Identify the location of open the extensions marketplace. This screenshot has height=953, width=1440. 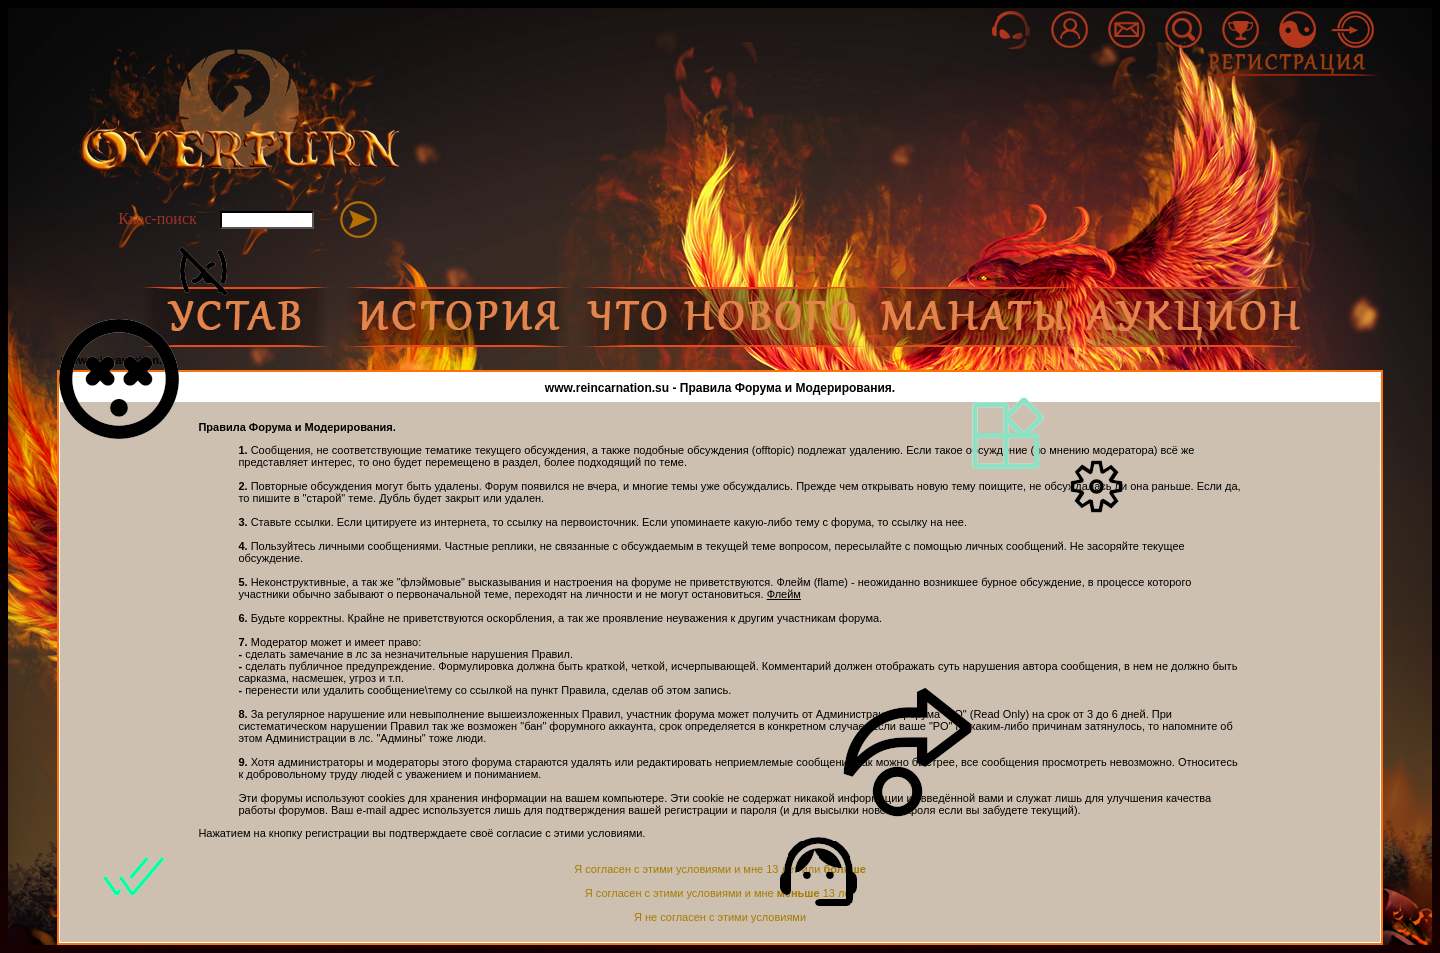
(1005, 433).